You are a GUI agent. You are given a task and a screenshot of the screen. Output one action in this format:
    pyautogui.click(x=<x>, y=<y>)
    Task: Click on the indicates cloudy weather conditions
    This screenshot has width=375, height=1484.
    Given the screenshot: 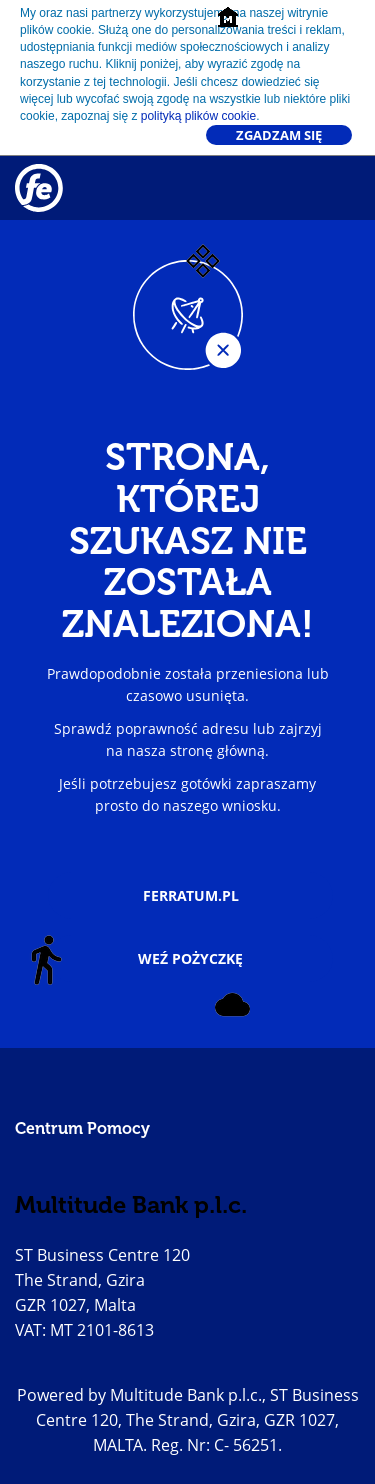 What is the action you would take?
    pyautogui.click(x=232, y=1004)
    